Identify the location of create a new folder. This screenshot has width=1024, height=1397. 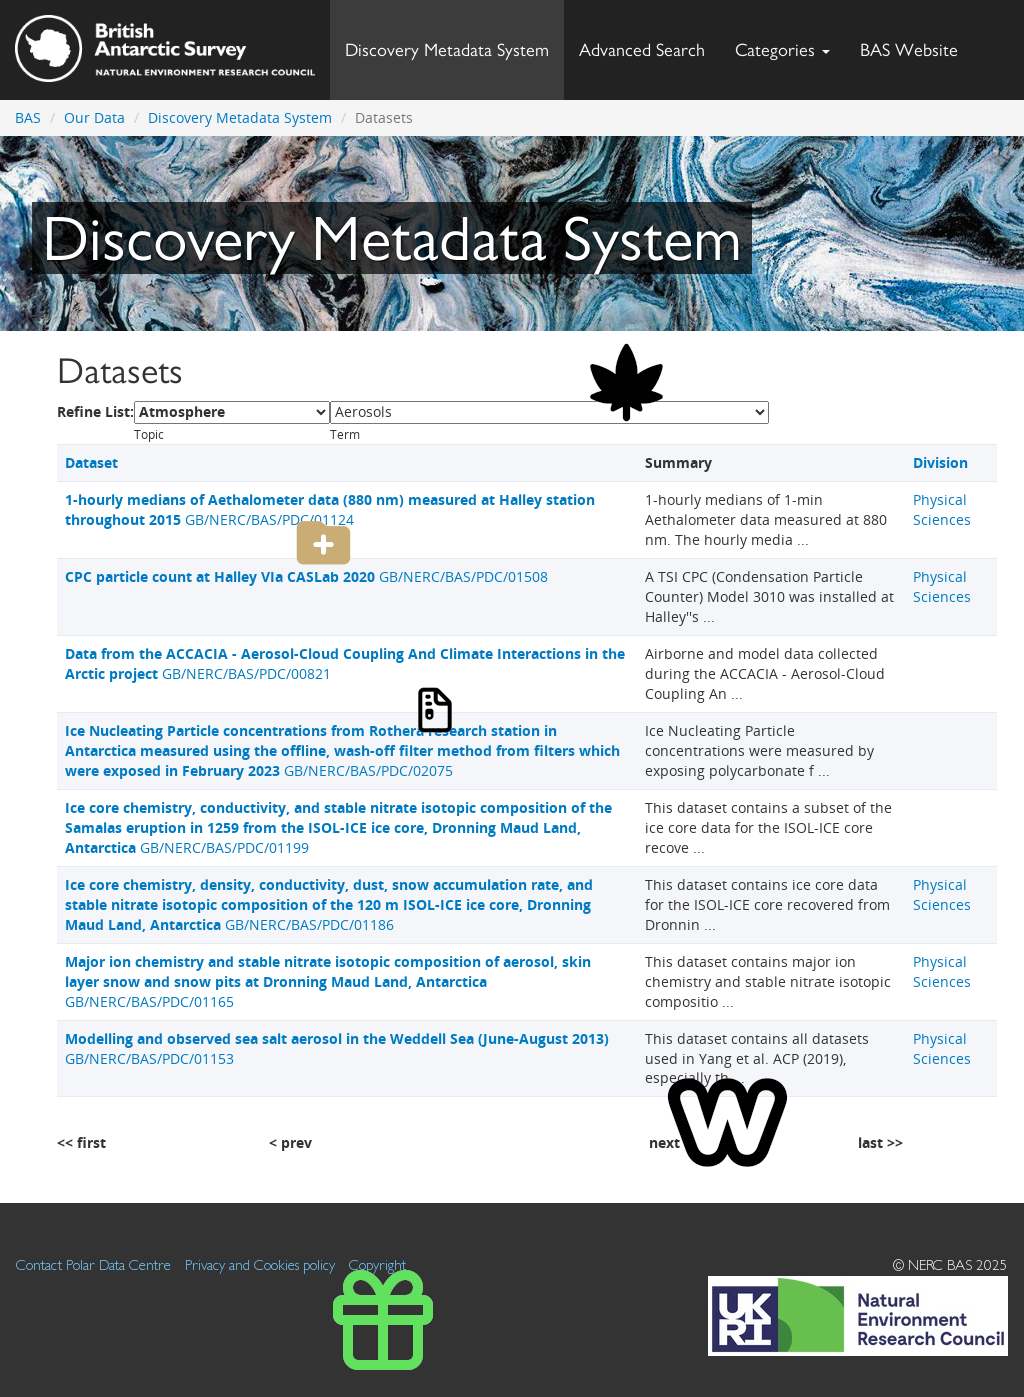
(323, 544).